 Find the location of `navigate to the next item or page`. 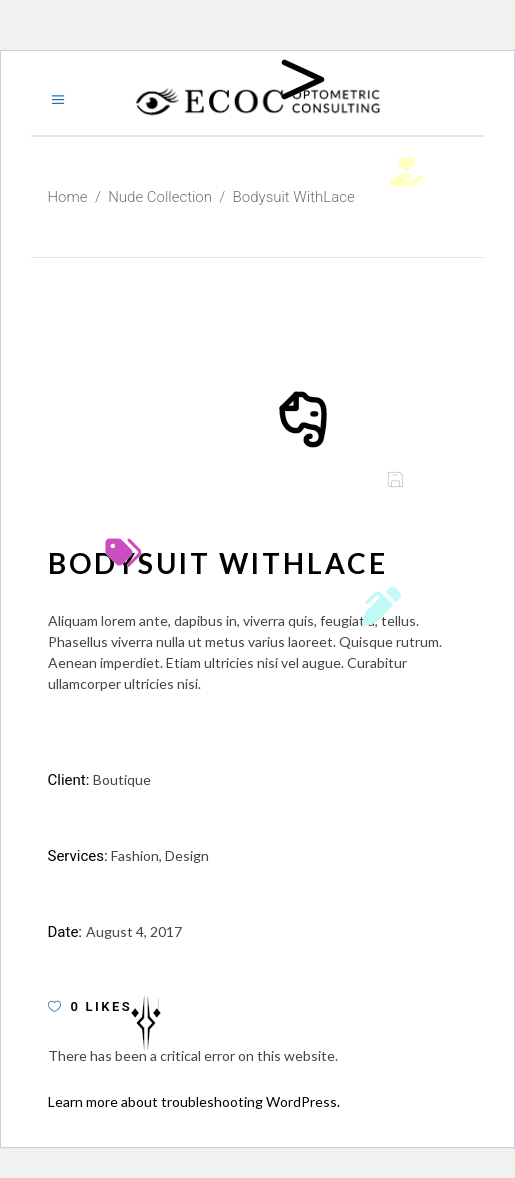

navigate to the next item or page is located at coordinates (301, 79).